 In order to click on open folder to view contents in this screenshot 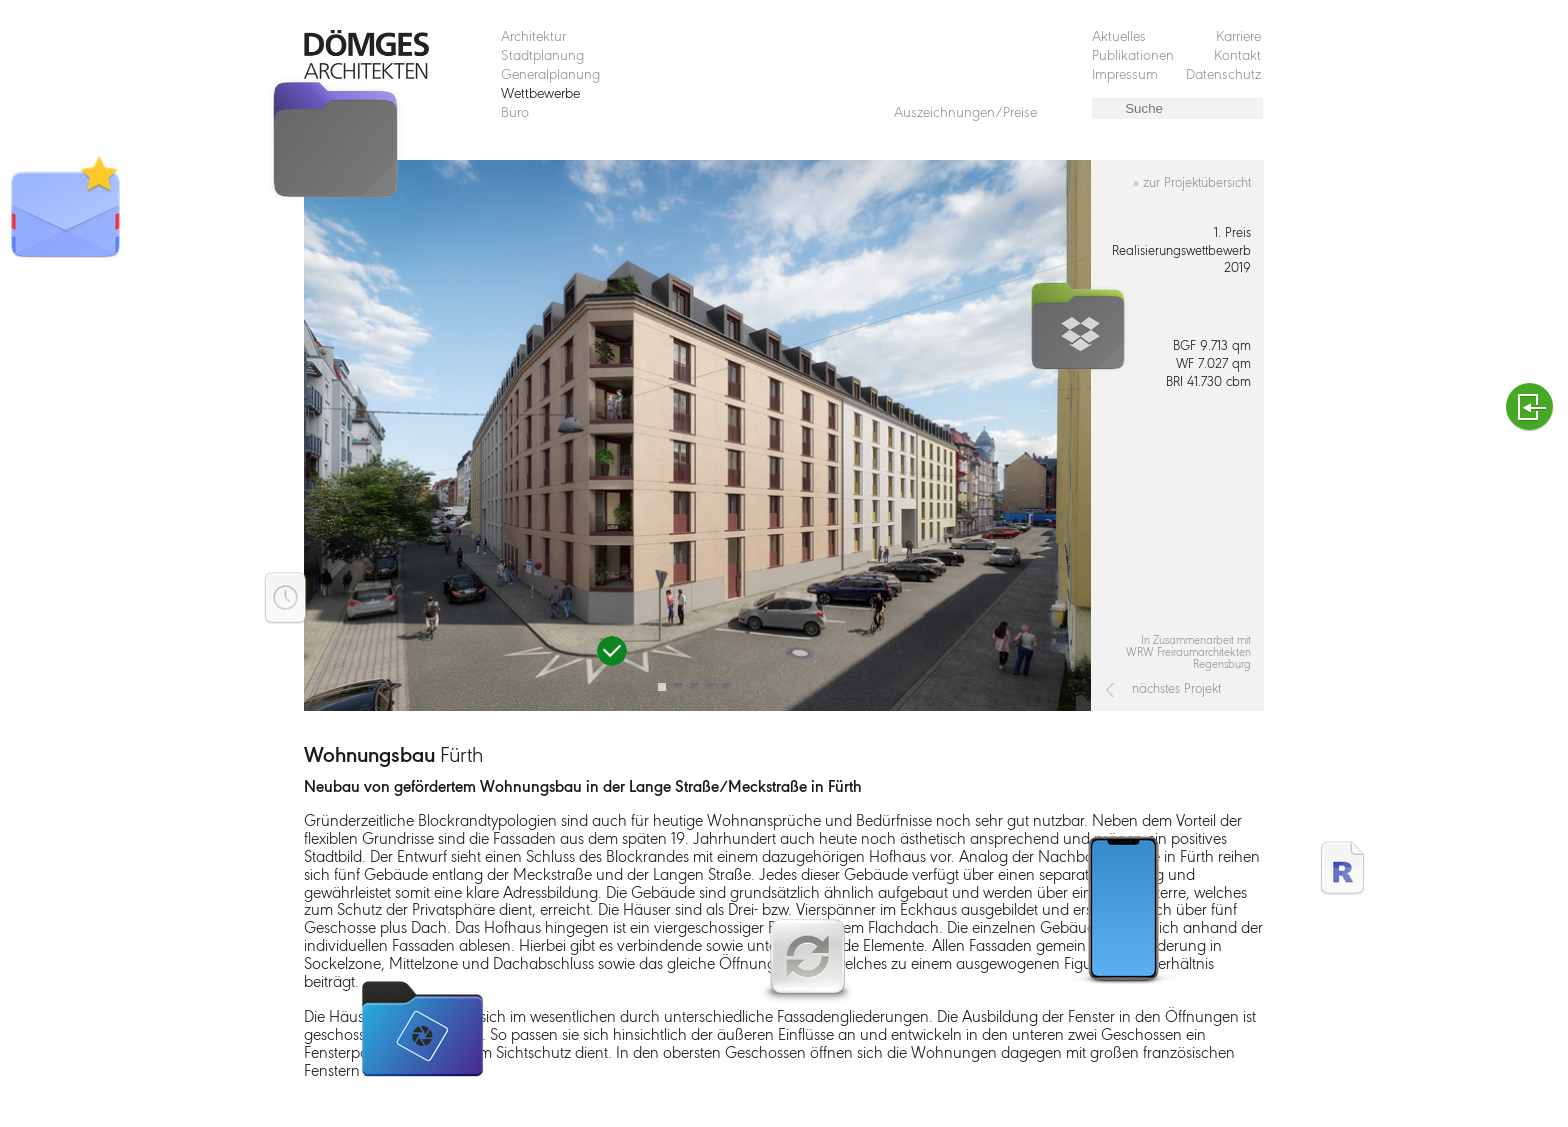, I will do `click(335, 139)`.